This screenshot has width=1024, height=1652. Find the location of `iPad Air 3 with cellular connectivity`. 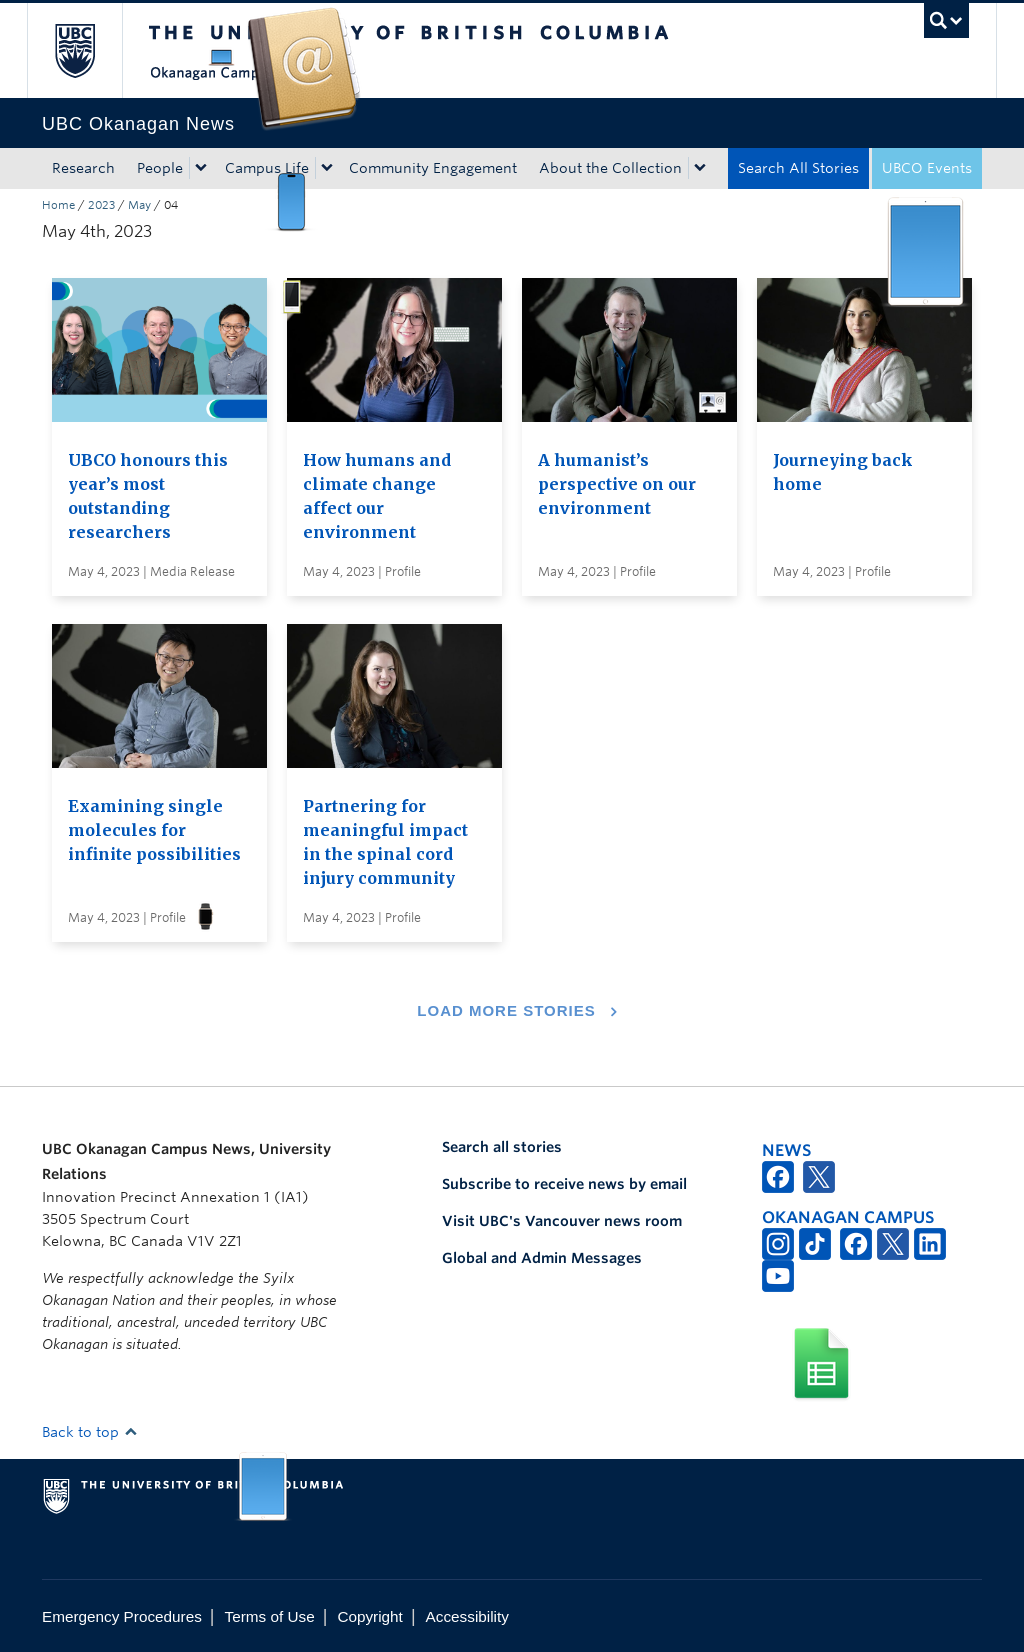

iPad Air 3 with cellular connectivity is located at coordinates (925, 252).